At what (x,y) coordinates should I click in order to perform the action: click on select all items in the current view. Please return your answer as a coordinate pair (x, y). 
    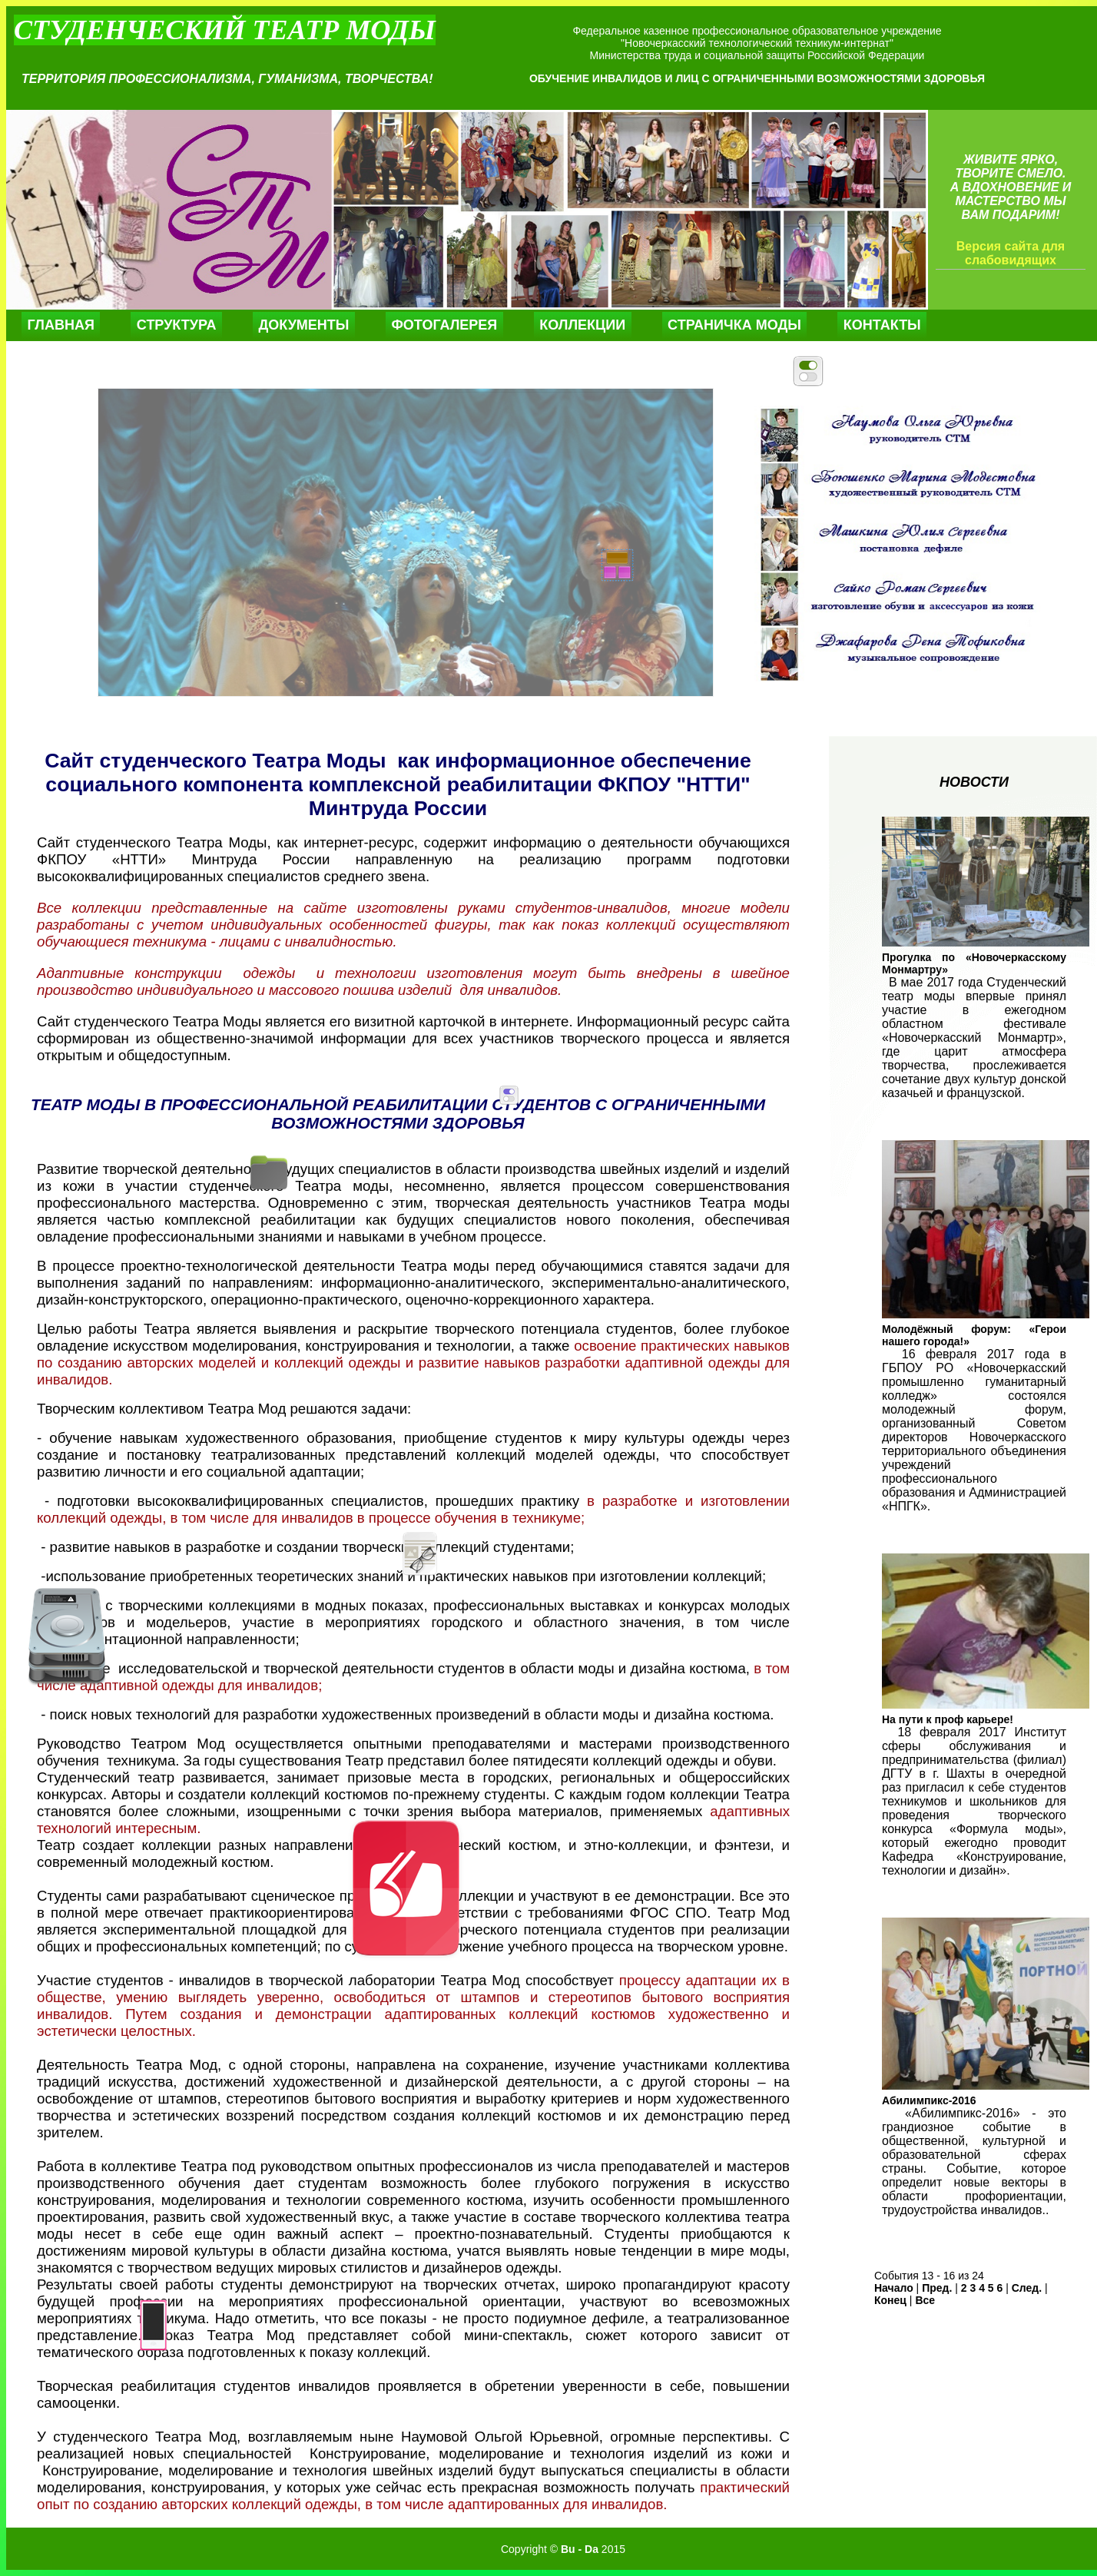
    Looking at the image, I should click on (617, 565).